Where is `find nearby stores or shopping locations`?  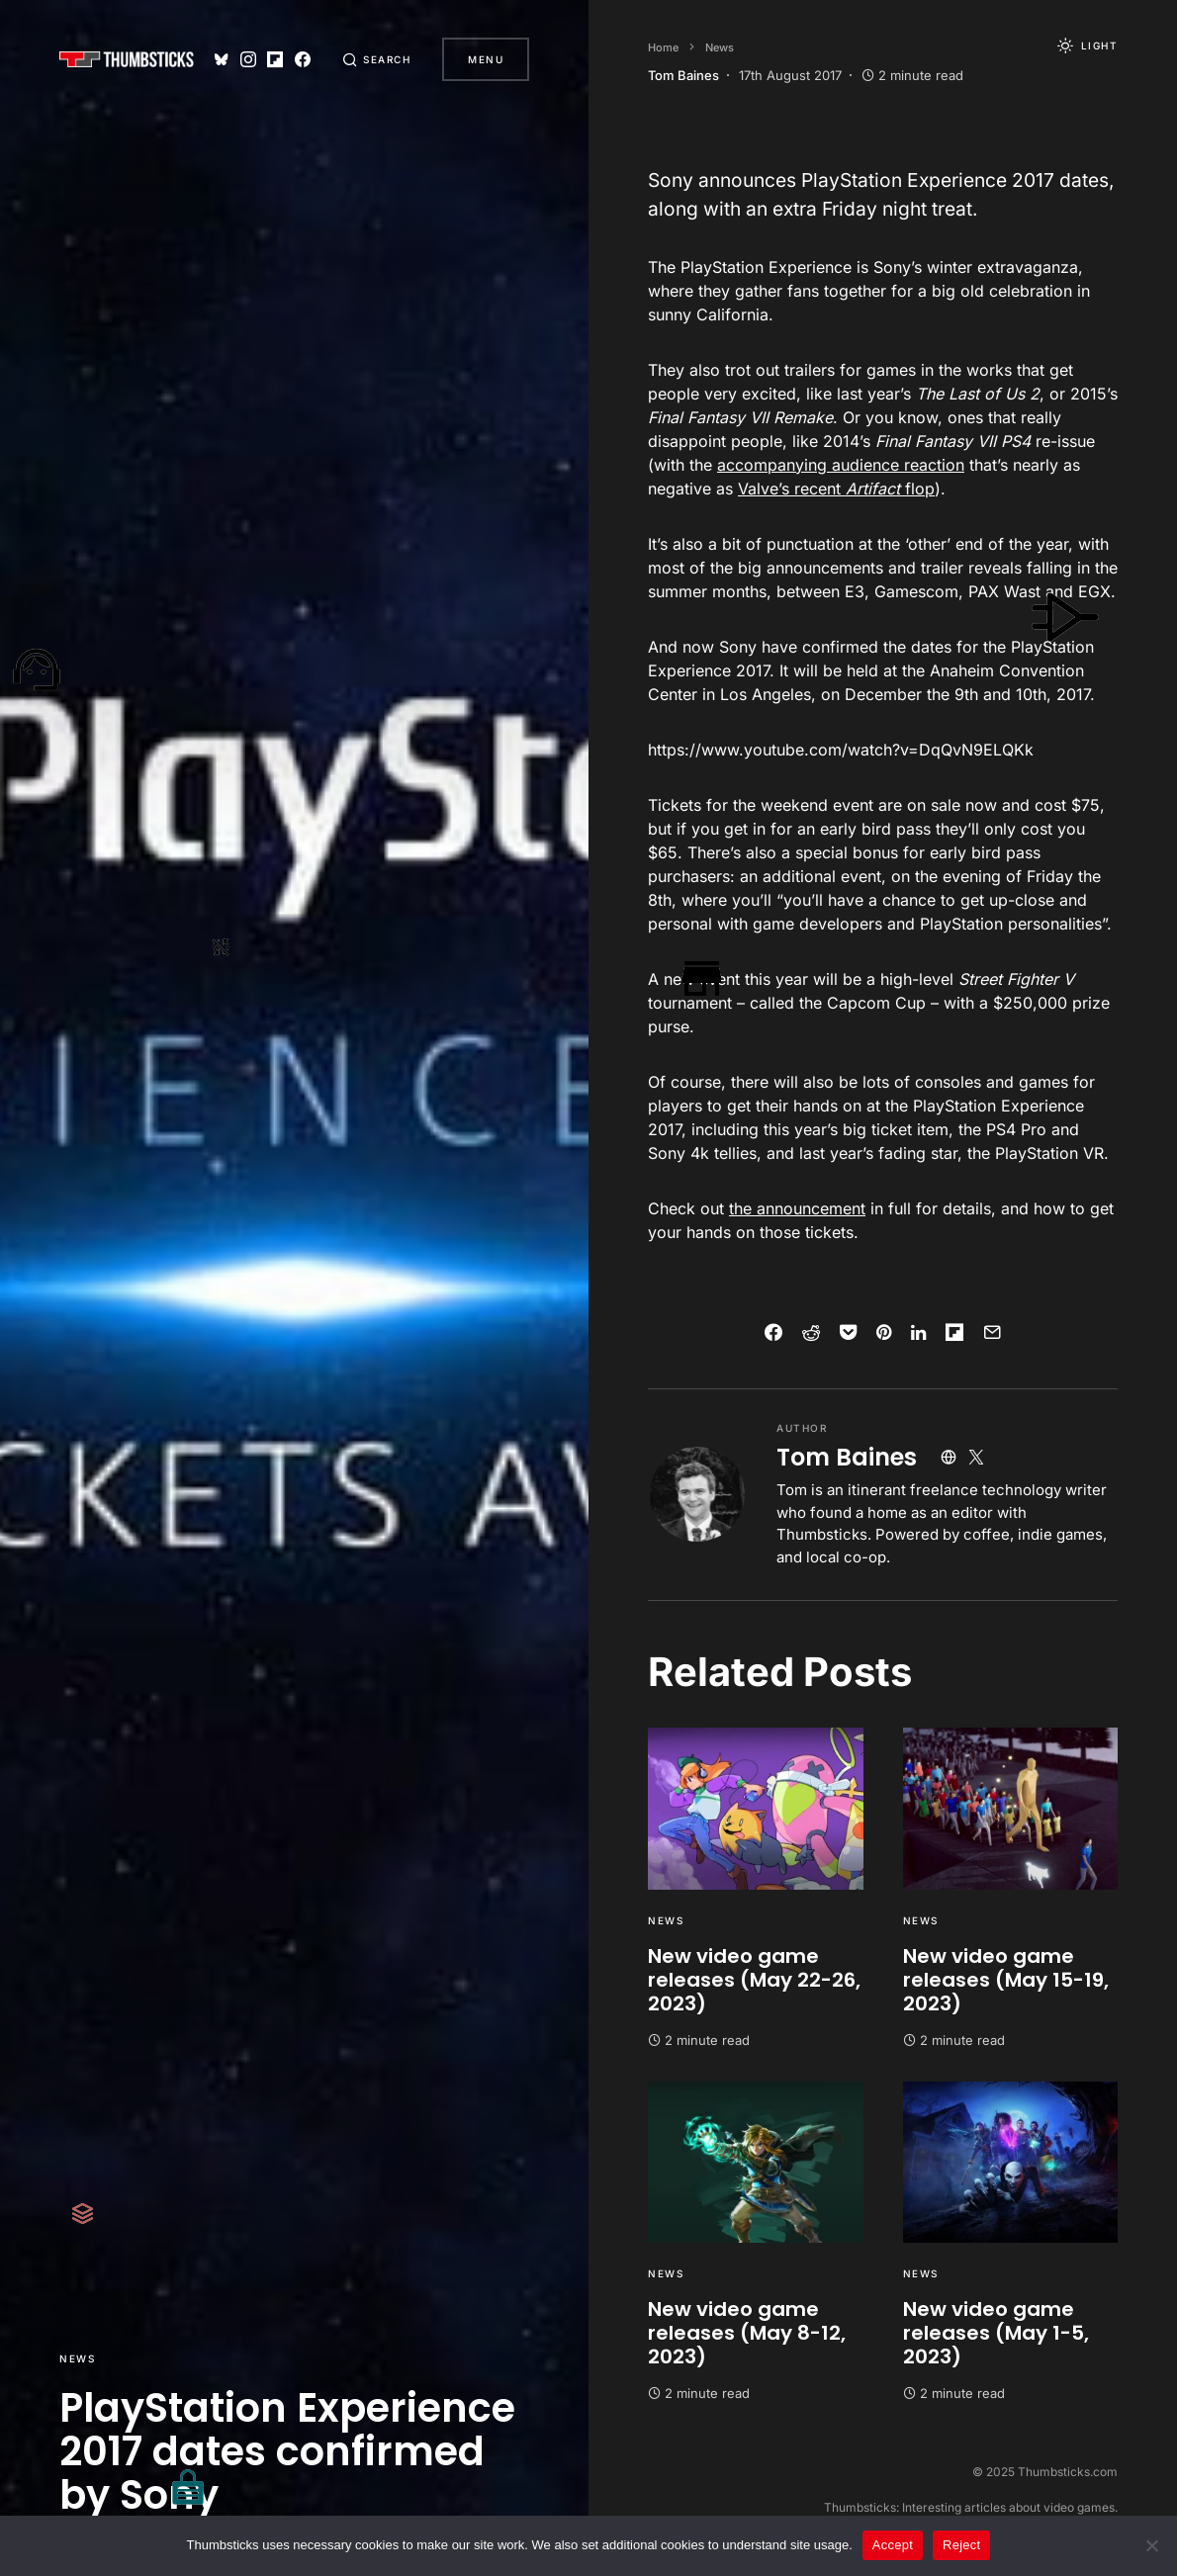
find nearby stores or shopping locations is located at coordinates (701, 978).